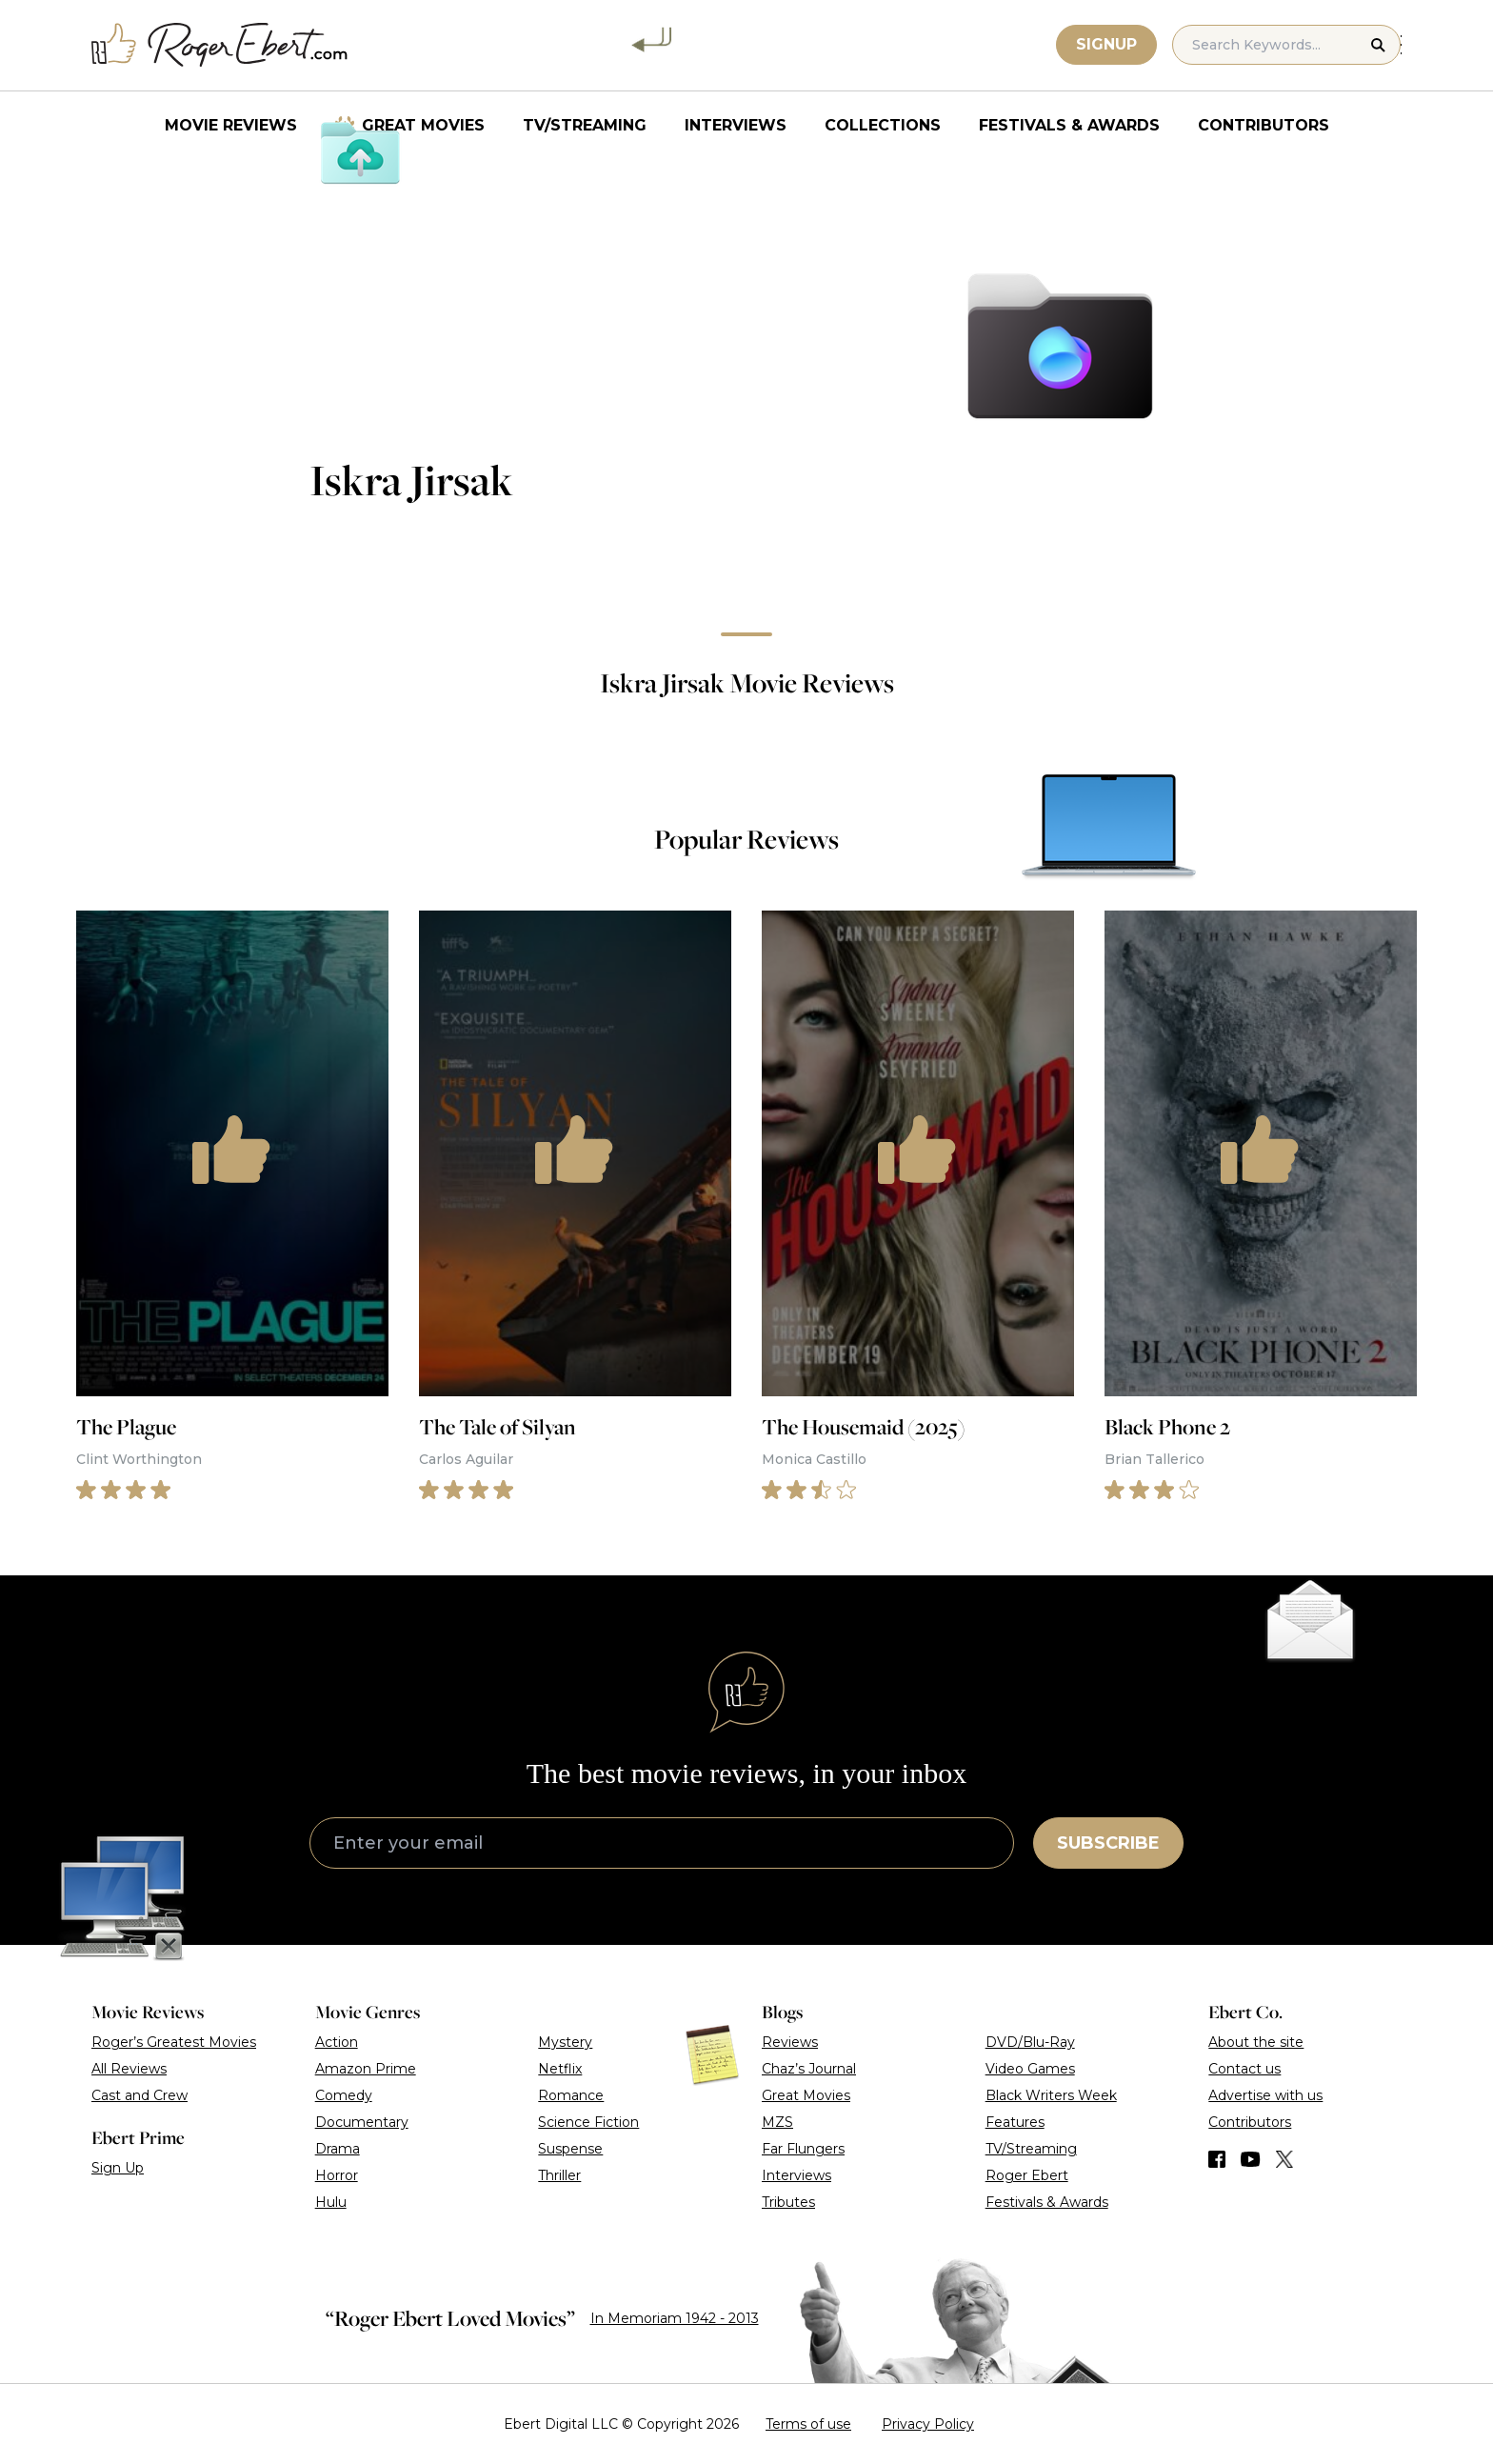 This screenshot has width=1493, height=2464. Describe the element at coordinates (712, 2054) in the screenshot. I see `open notes application` at that location.